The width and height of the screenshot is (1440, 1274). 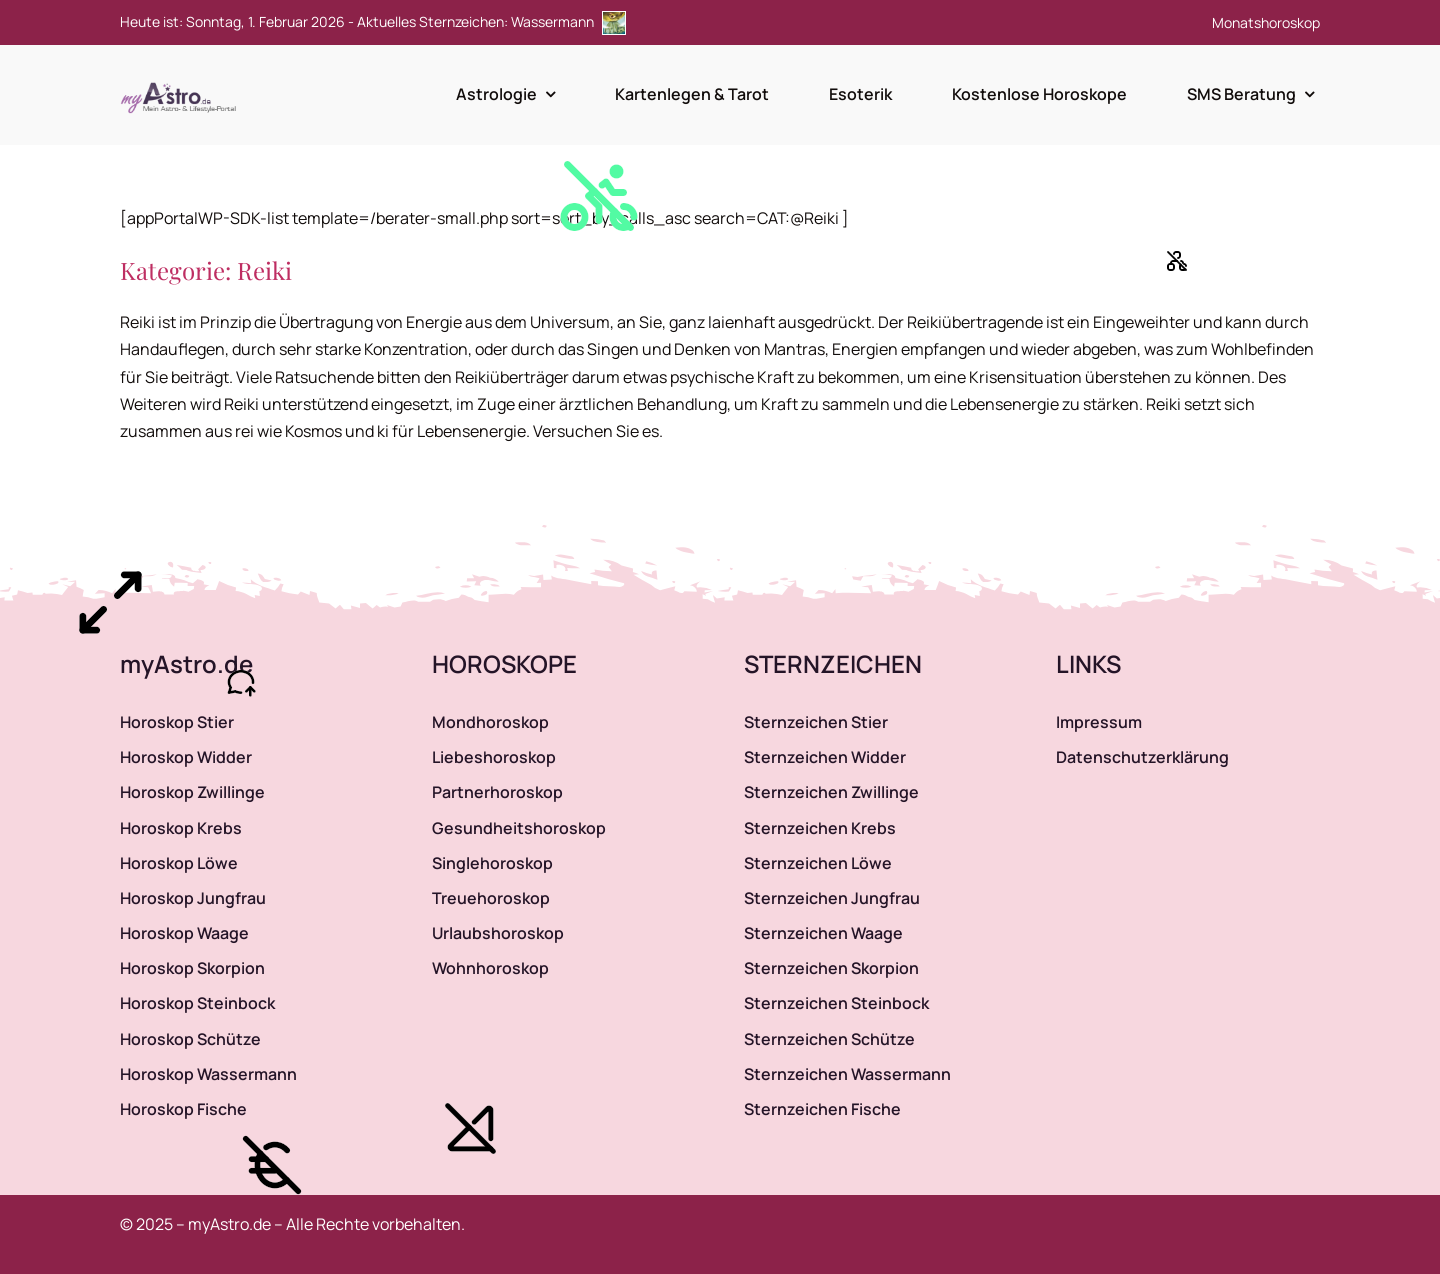 What do you see at coordinates (470, 1128) in the screenshot?
I see `no cellular signal available` at bounding box center [470, 1128].